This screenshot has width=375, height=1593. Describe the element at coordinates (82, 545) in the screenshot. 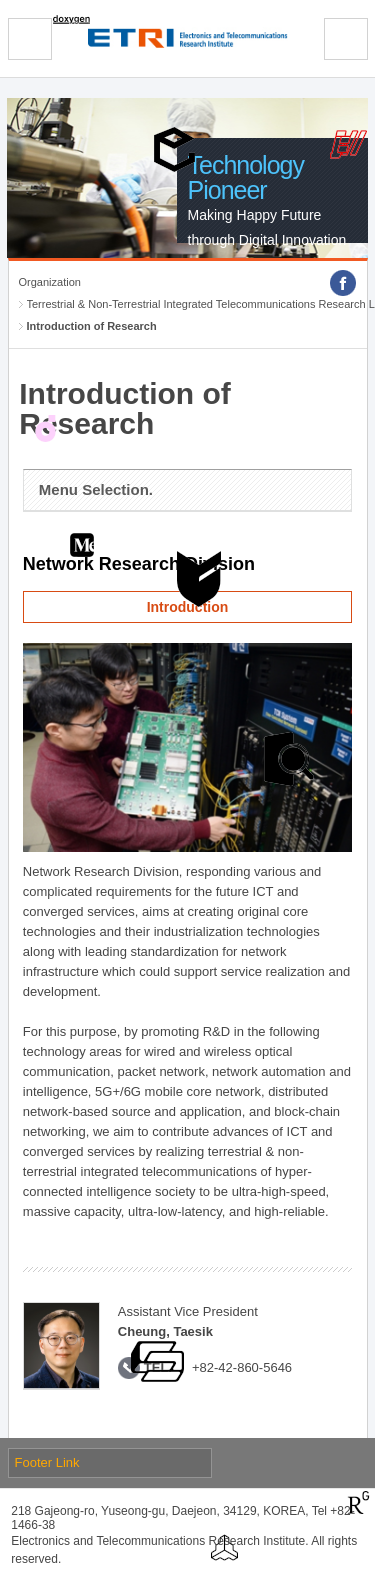

I see `open Medium app or website` at that location.